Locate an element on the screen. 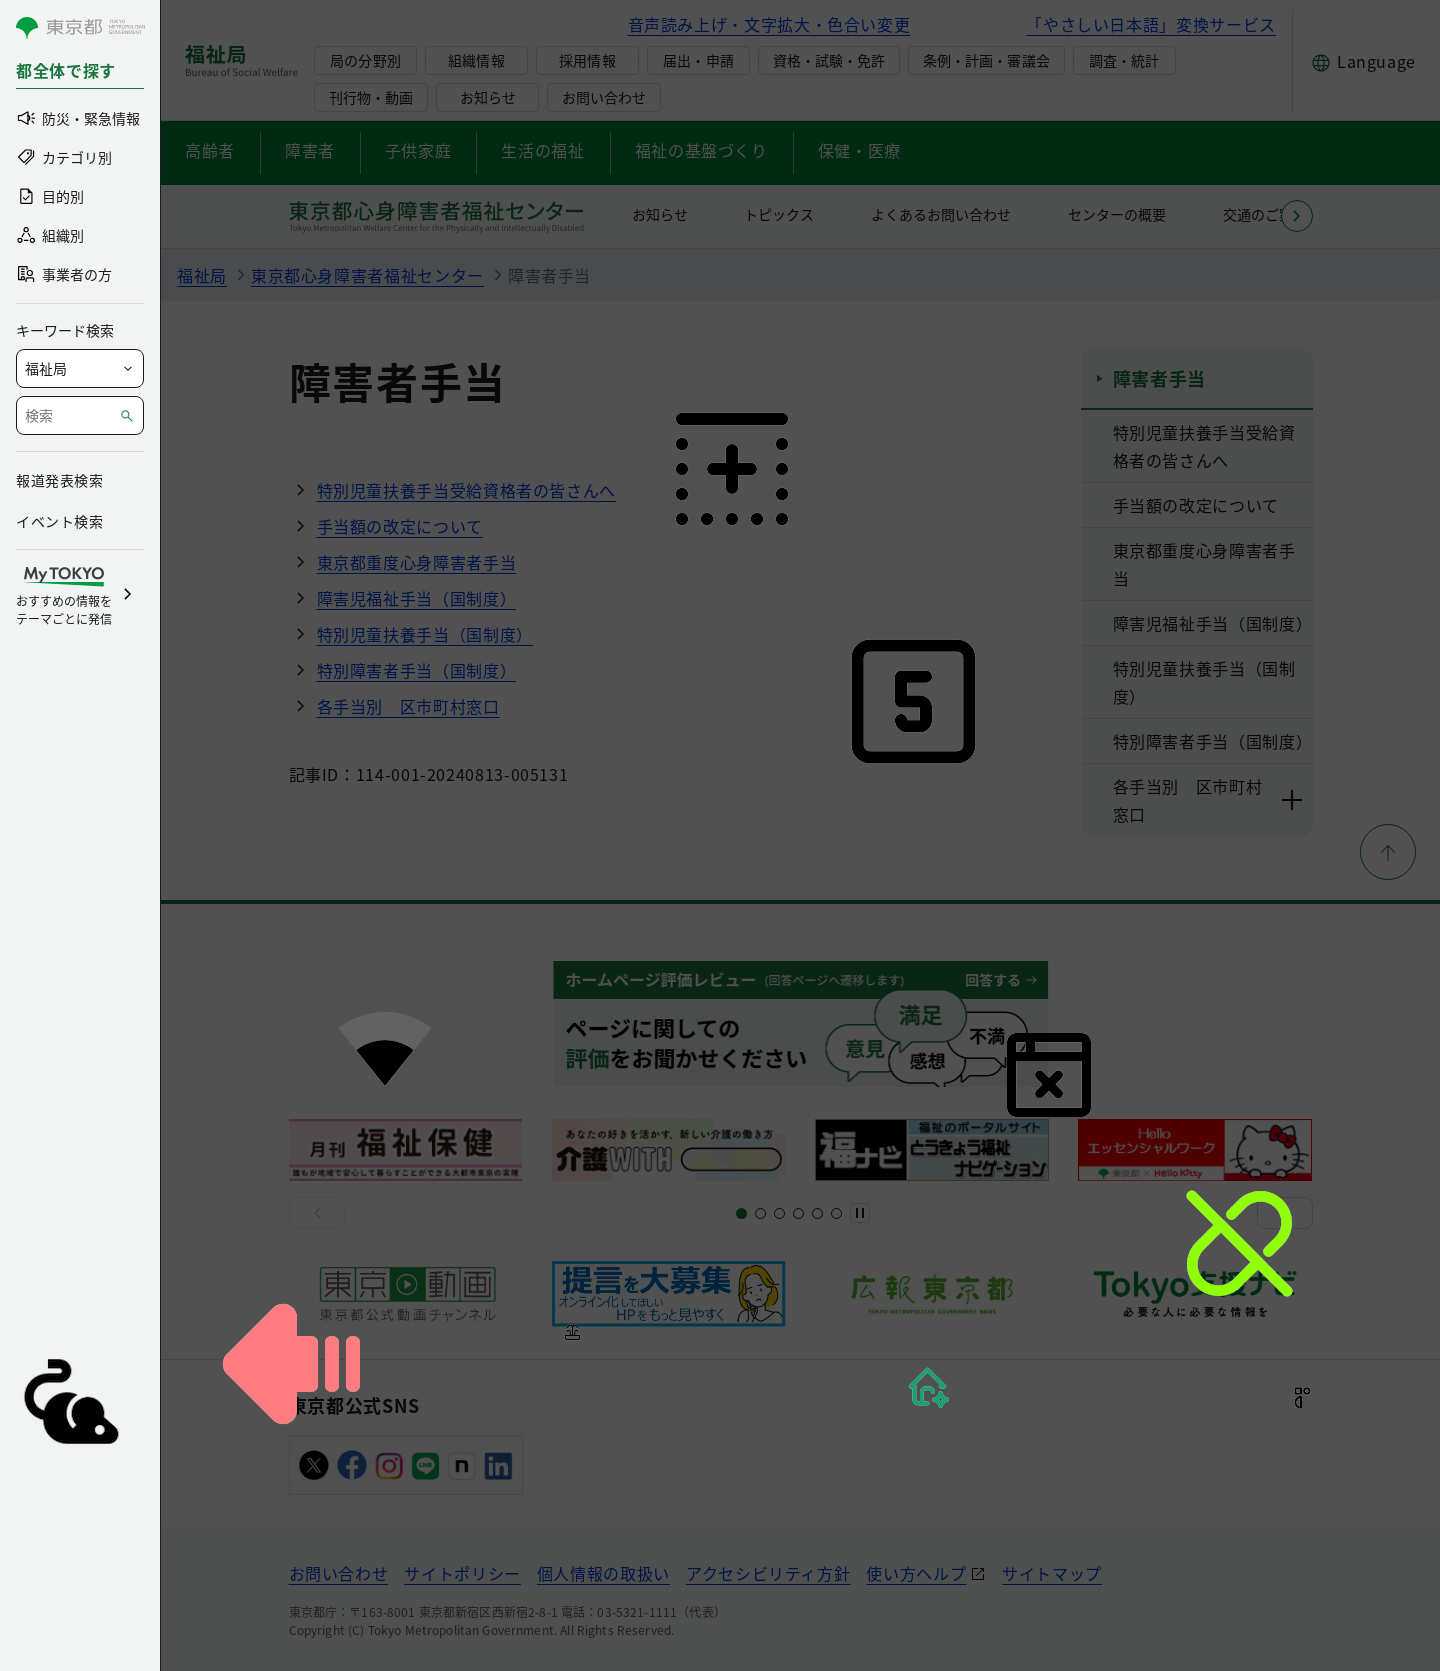  locate nearby fountains or water features is located at coordinates (572, 1332).